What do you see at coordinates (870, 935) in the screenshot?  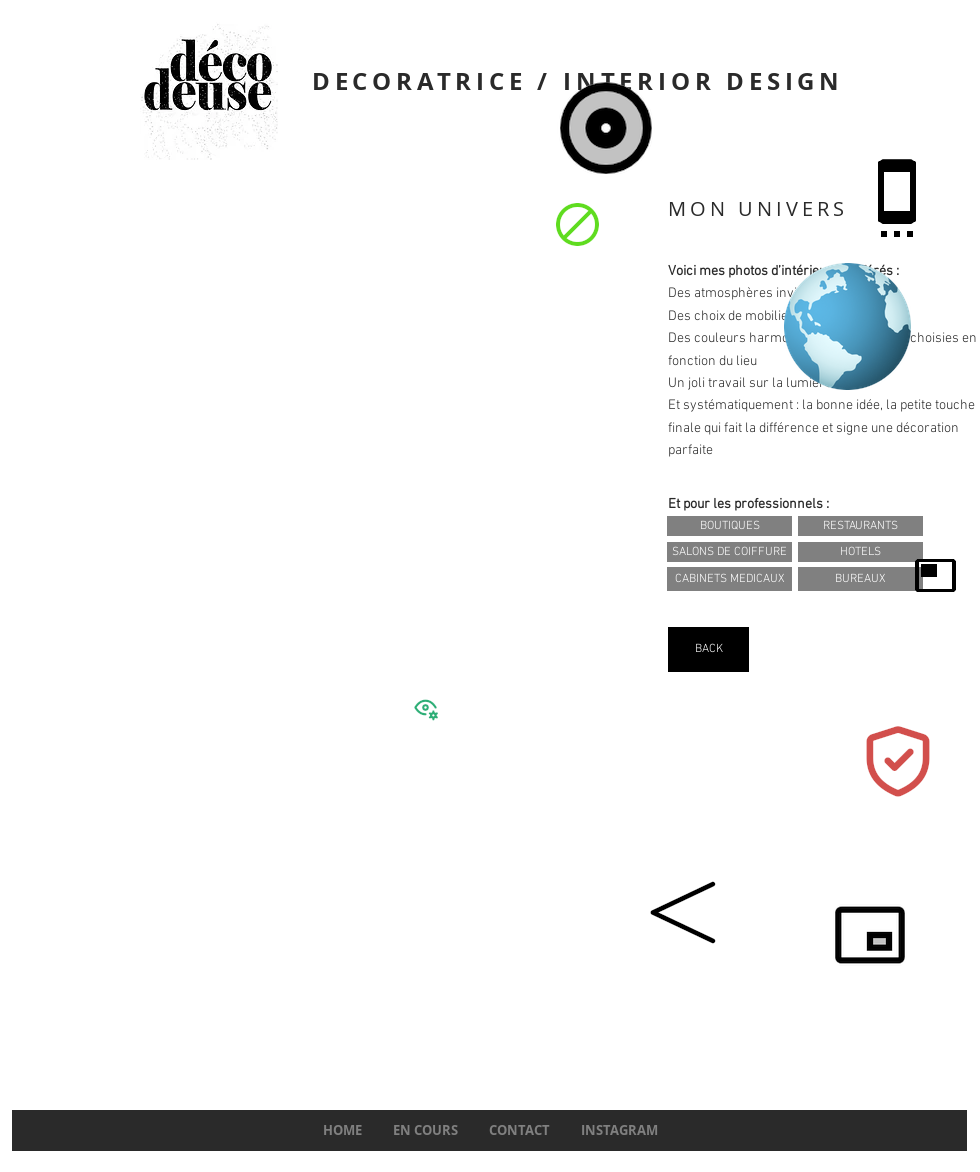 I see `enable picture-in-picture mode` at bounding box center [870, 935].